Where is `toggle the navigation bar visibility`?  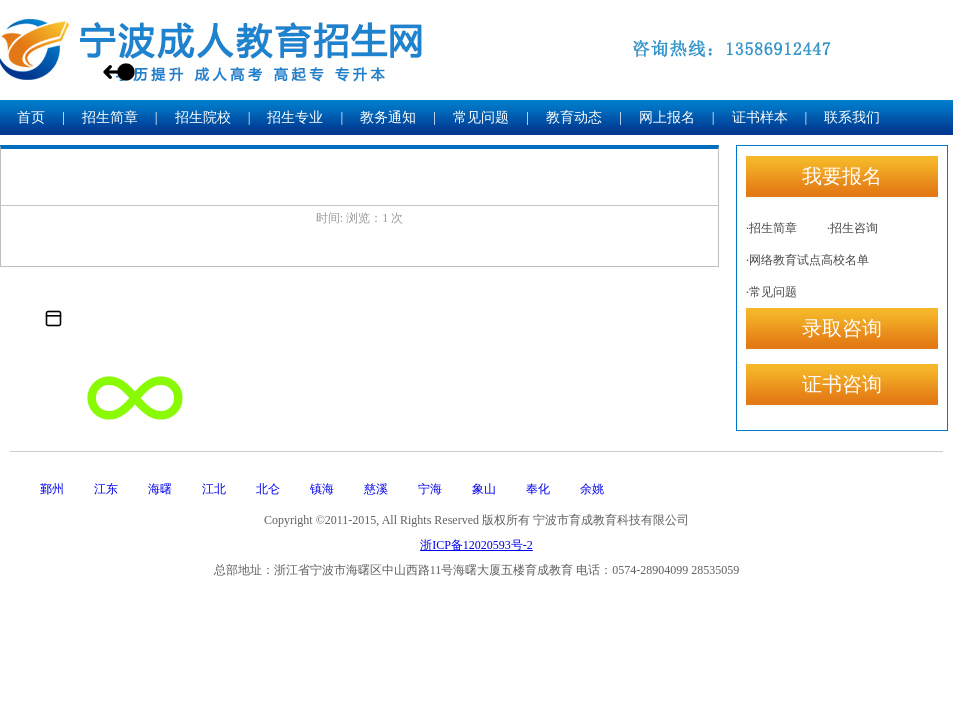 toggle the navigation bar visibility is located at coordinates (53, 318).